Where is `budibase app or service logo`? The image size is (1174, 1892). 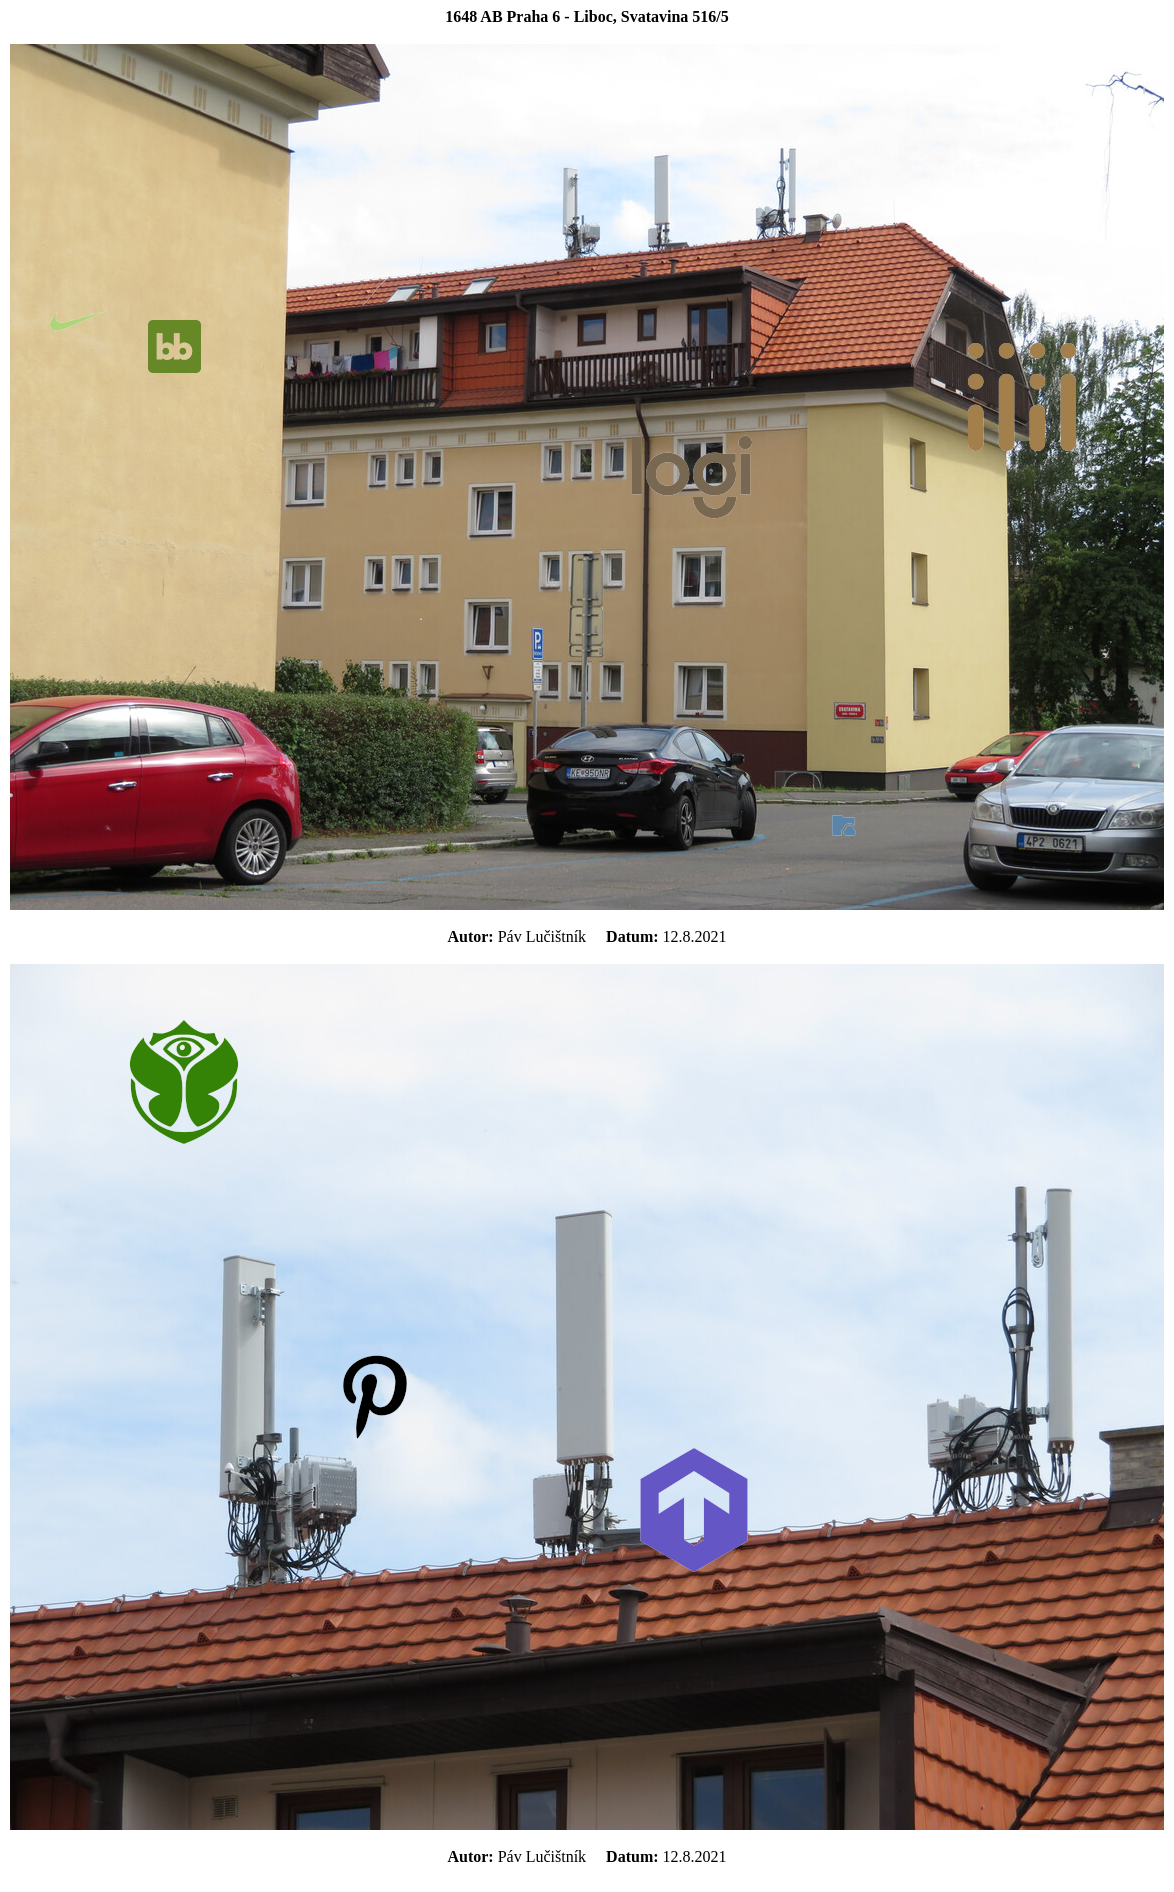 budibase app or service logo is located at coordinates (174, 346).